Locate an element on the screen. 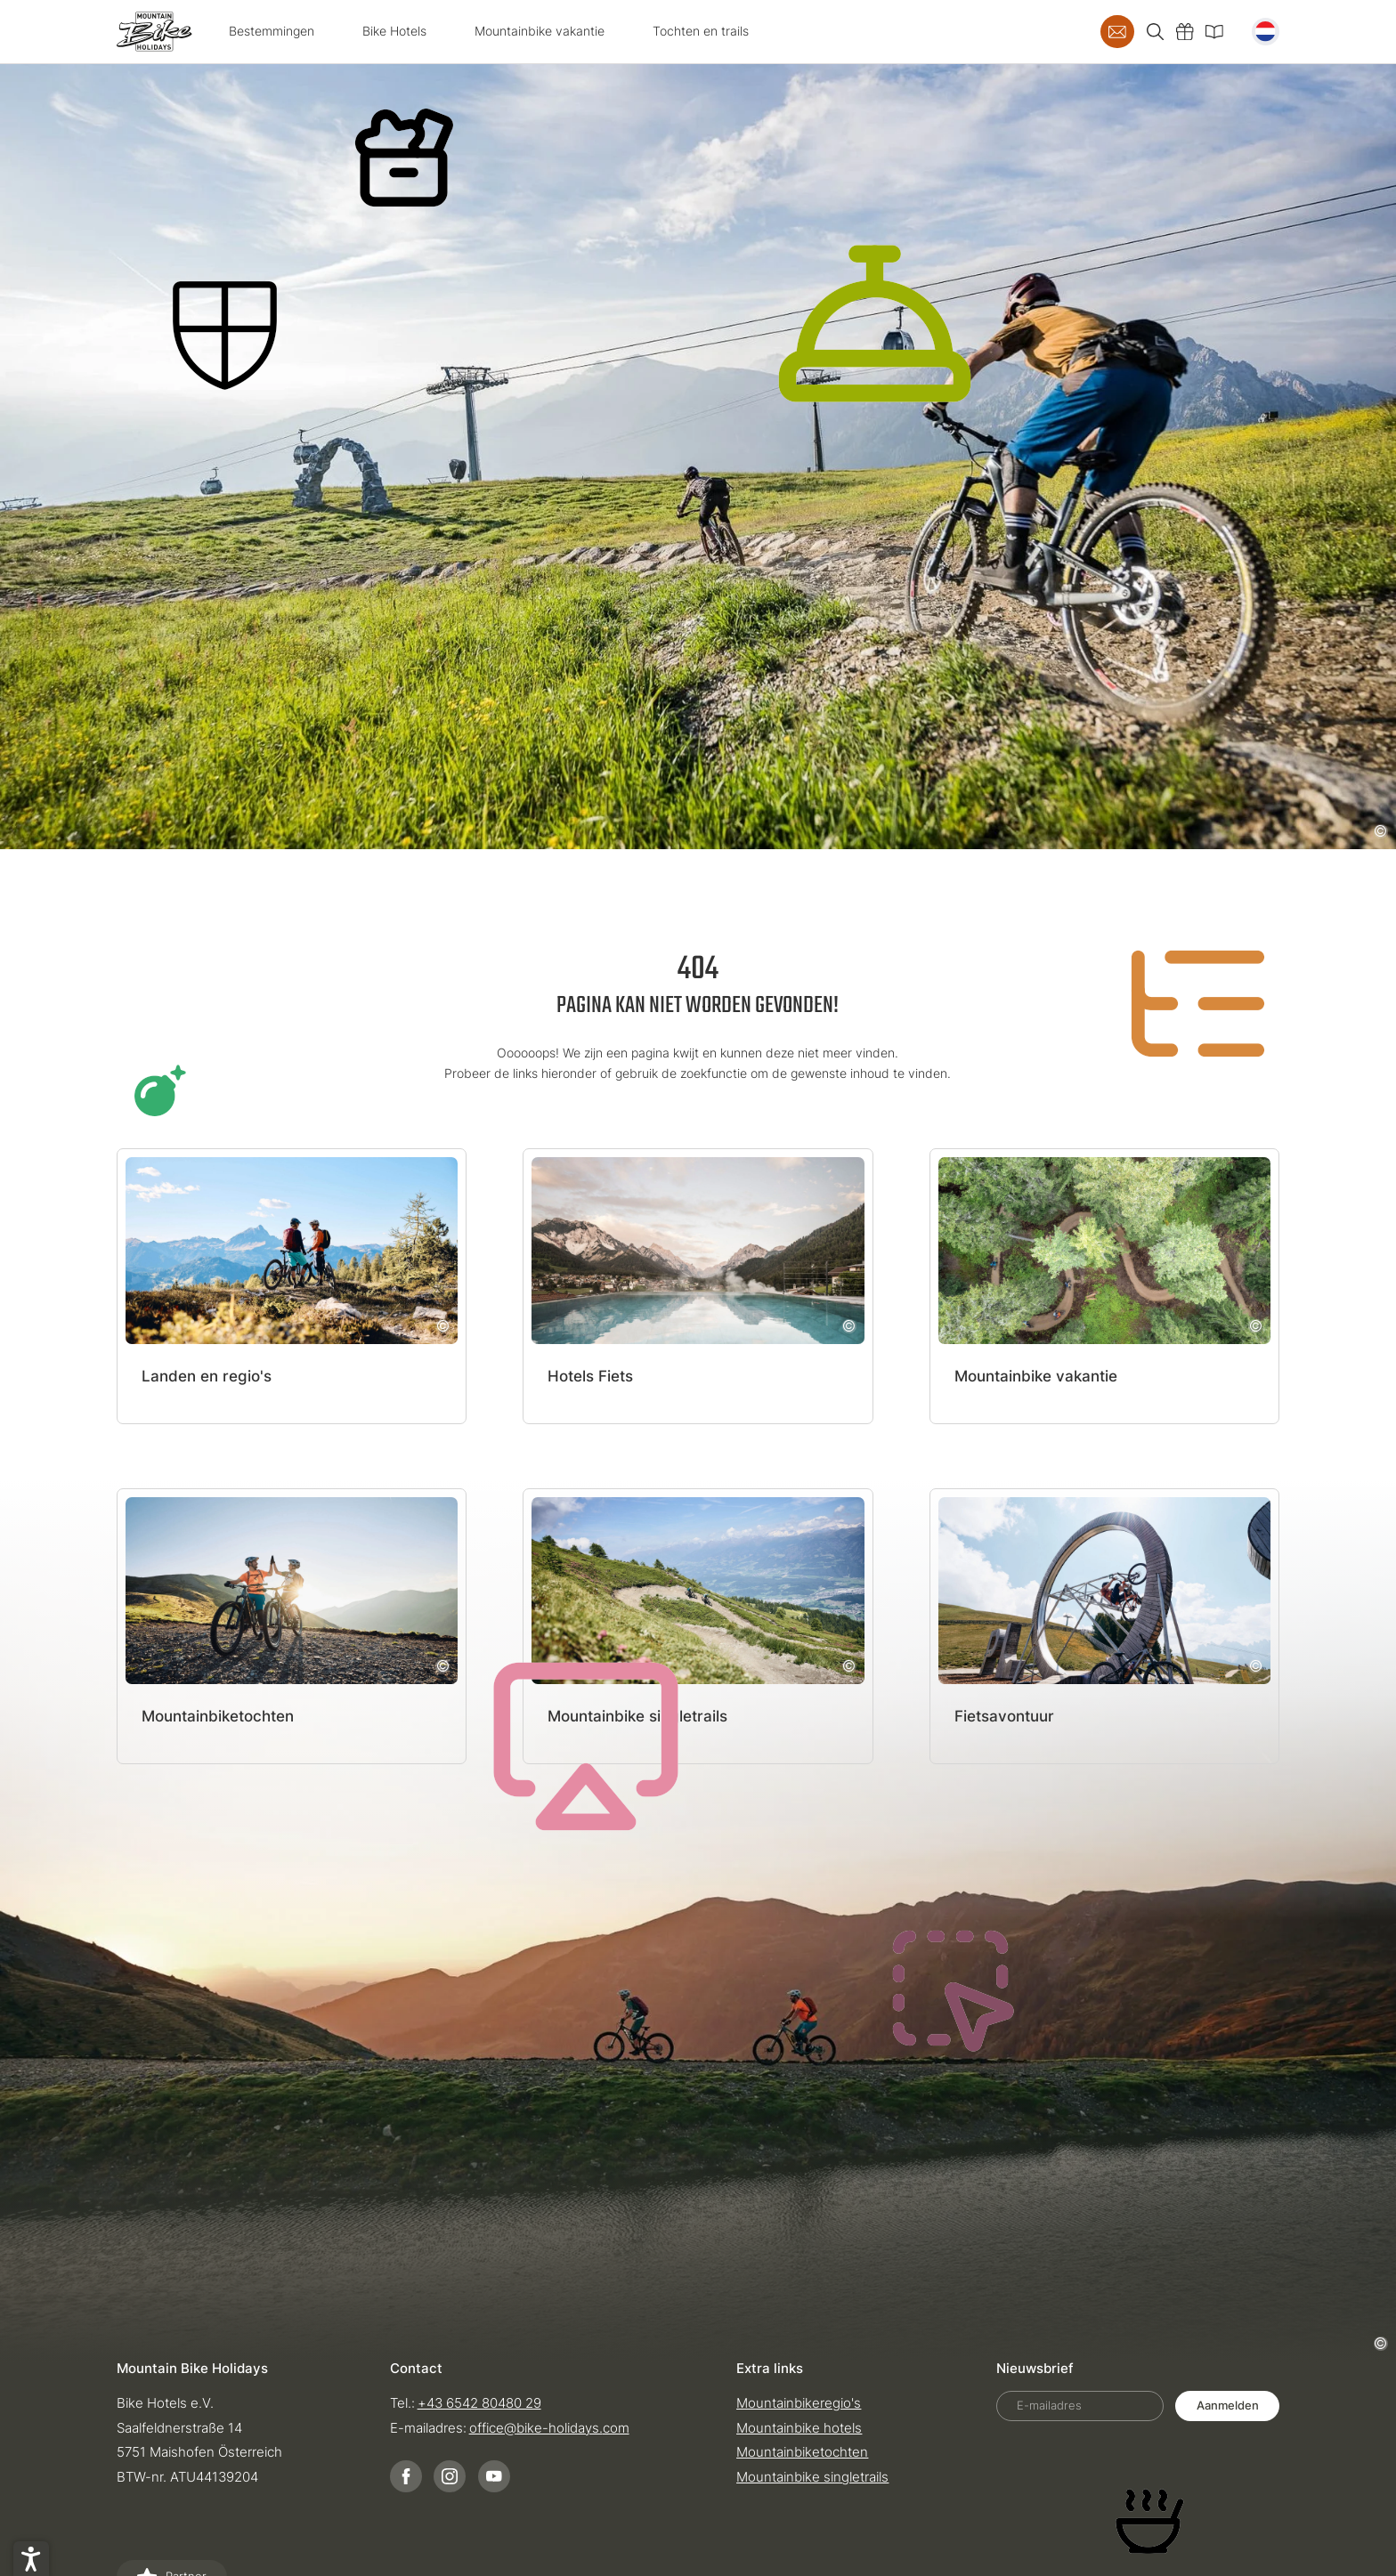 The height and width of the screenshot is (2576, 1396). view hierarchical list or nested items is located at coordinates (1197, 1003).